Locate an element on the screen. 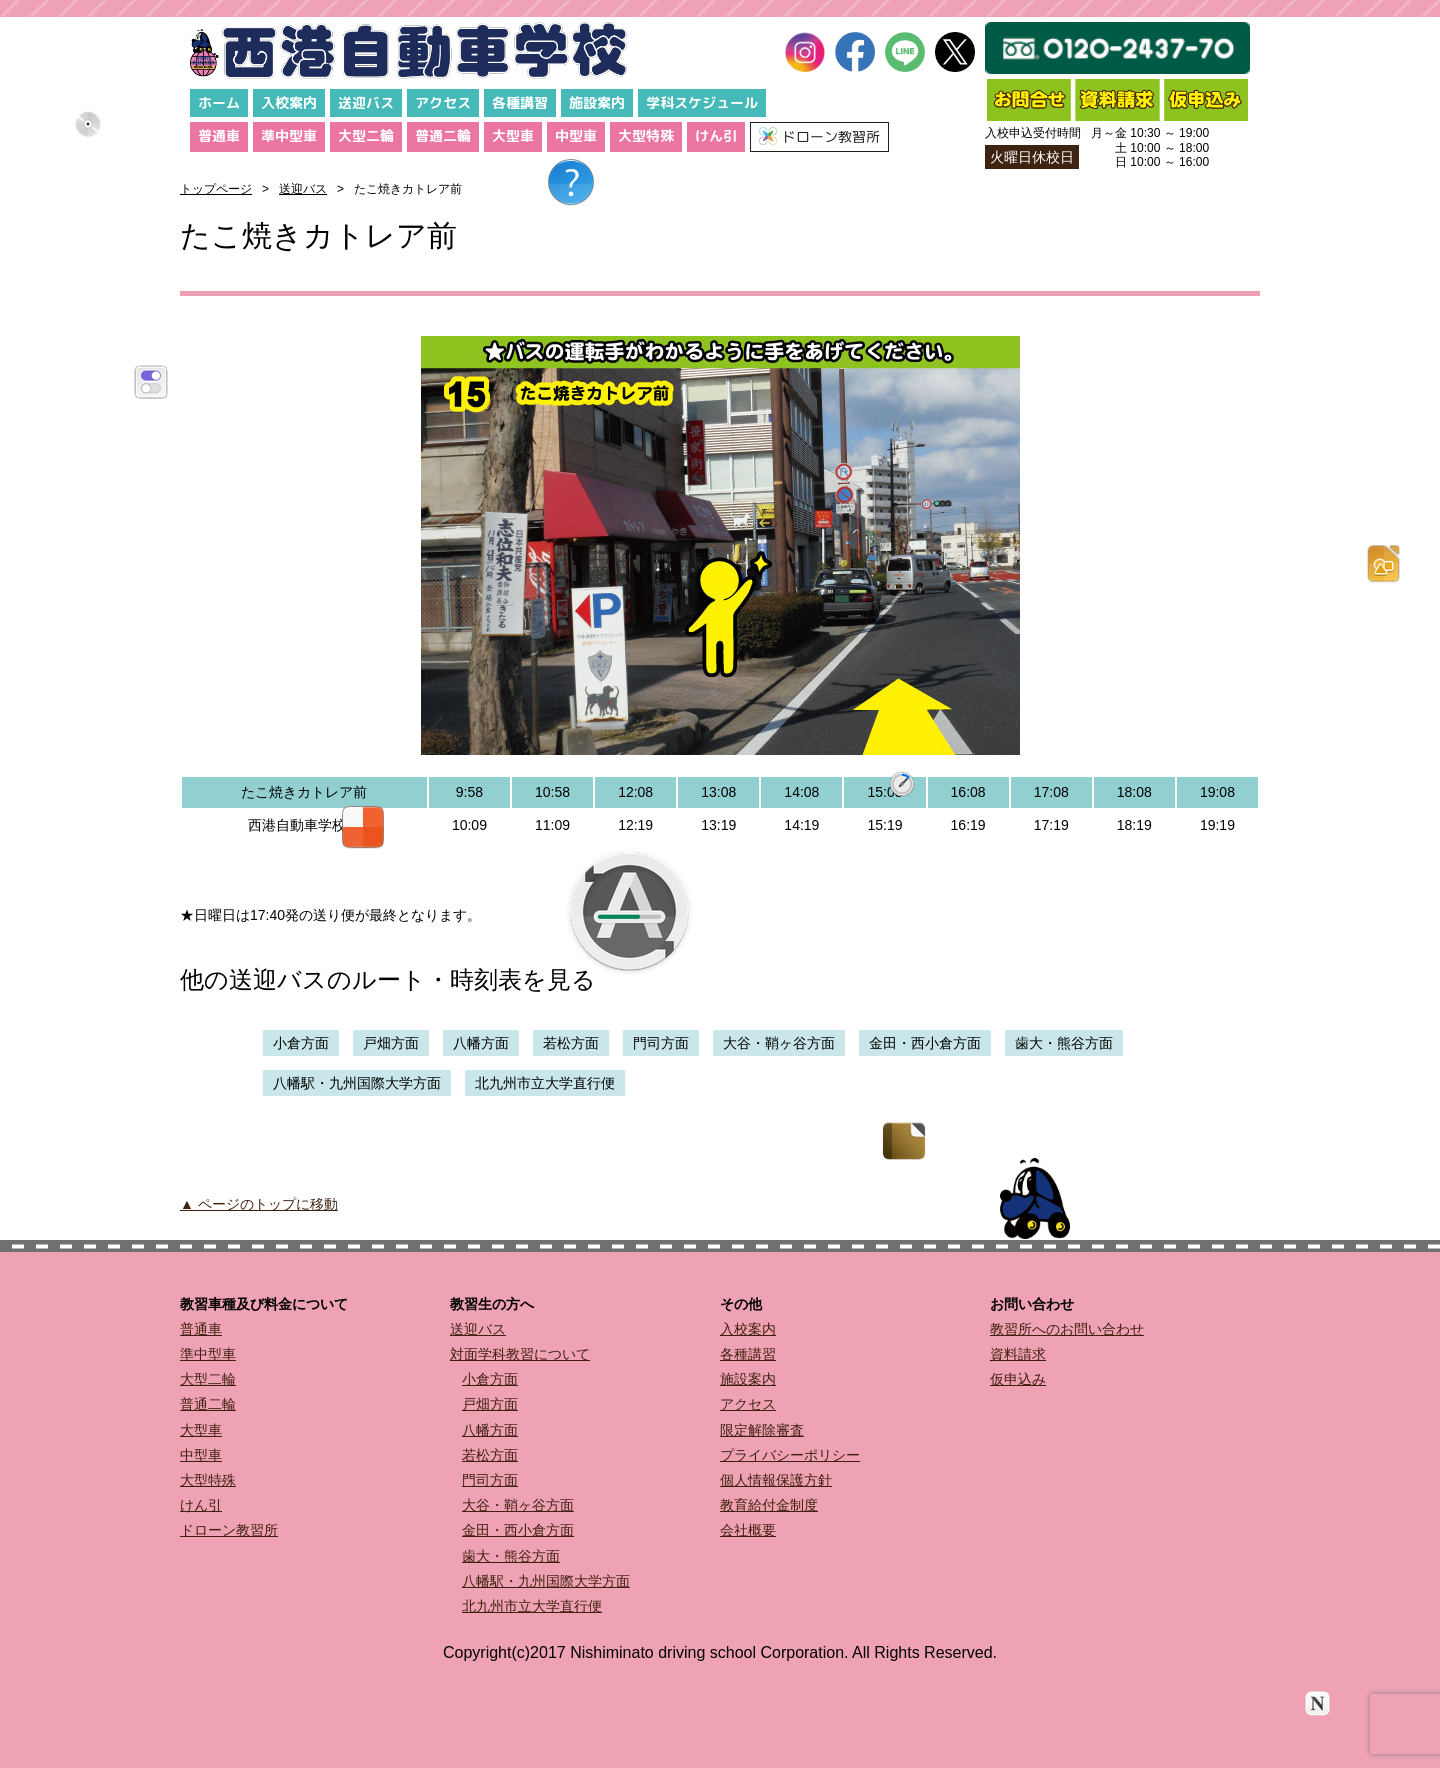  indicates a recordable CD-R disc is located at coordinates (88, 124).